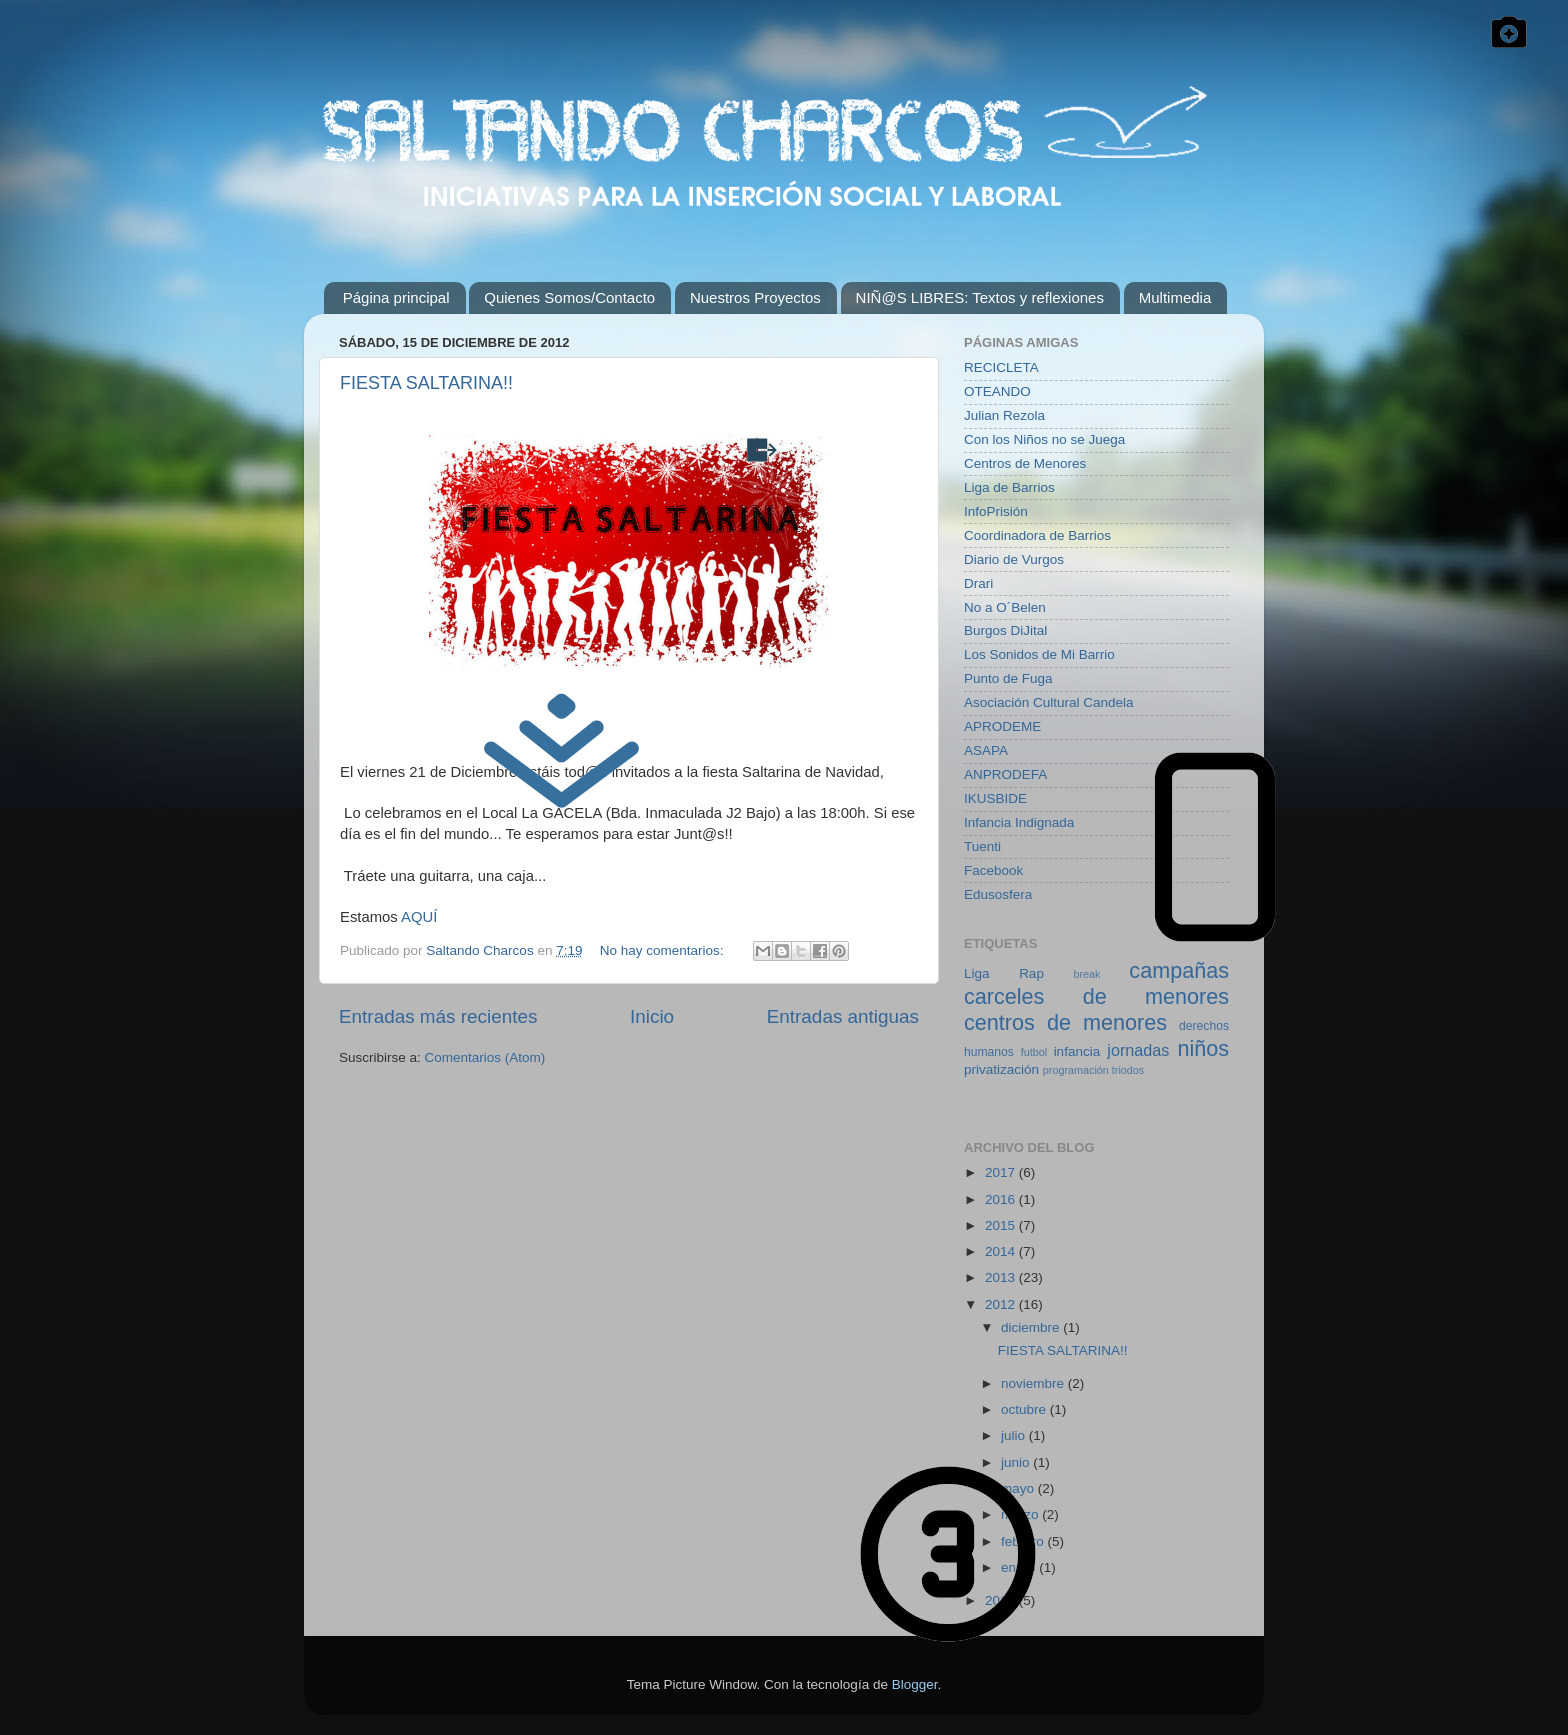  What do you see at coordinates (948, 1554) in the screenshot?
I see `step 3 in a multi-step process` at bounding box center [948, 1554].